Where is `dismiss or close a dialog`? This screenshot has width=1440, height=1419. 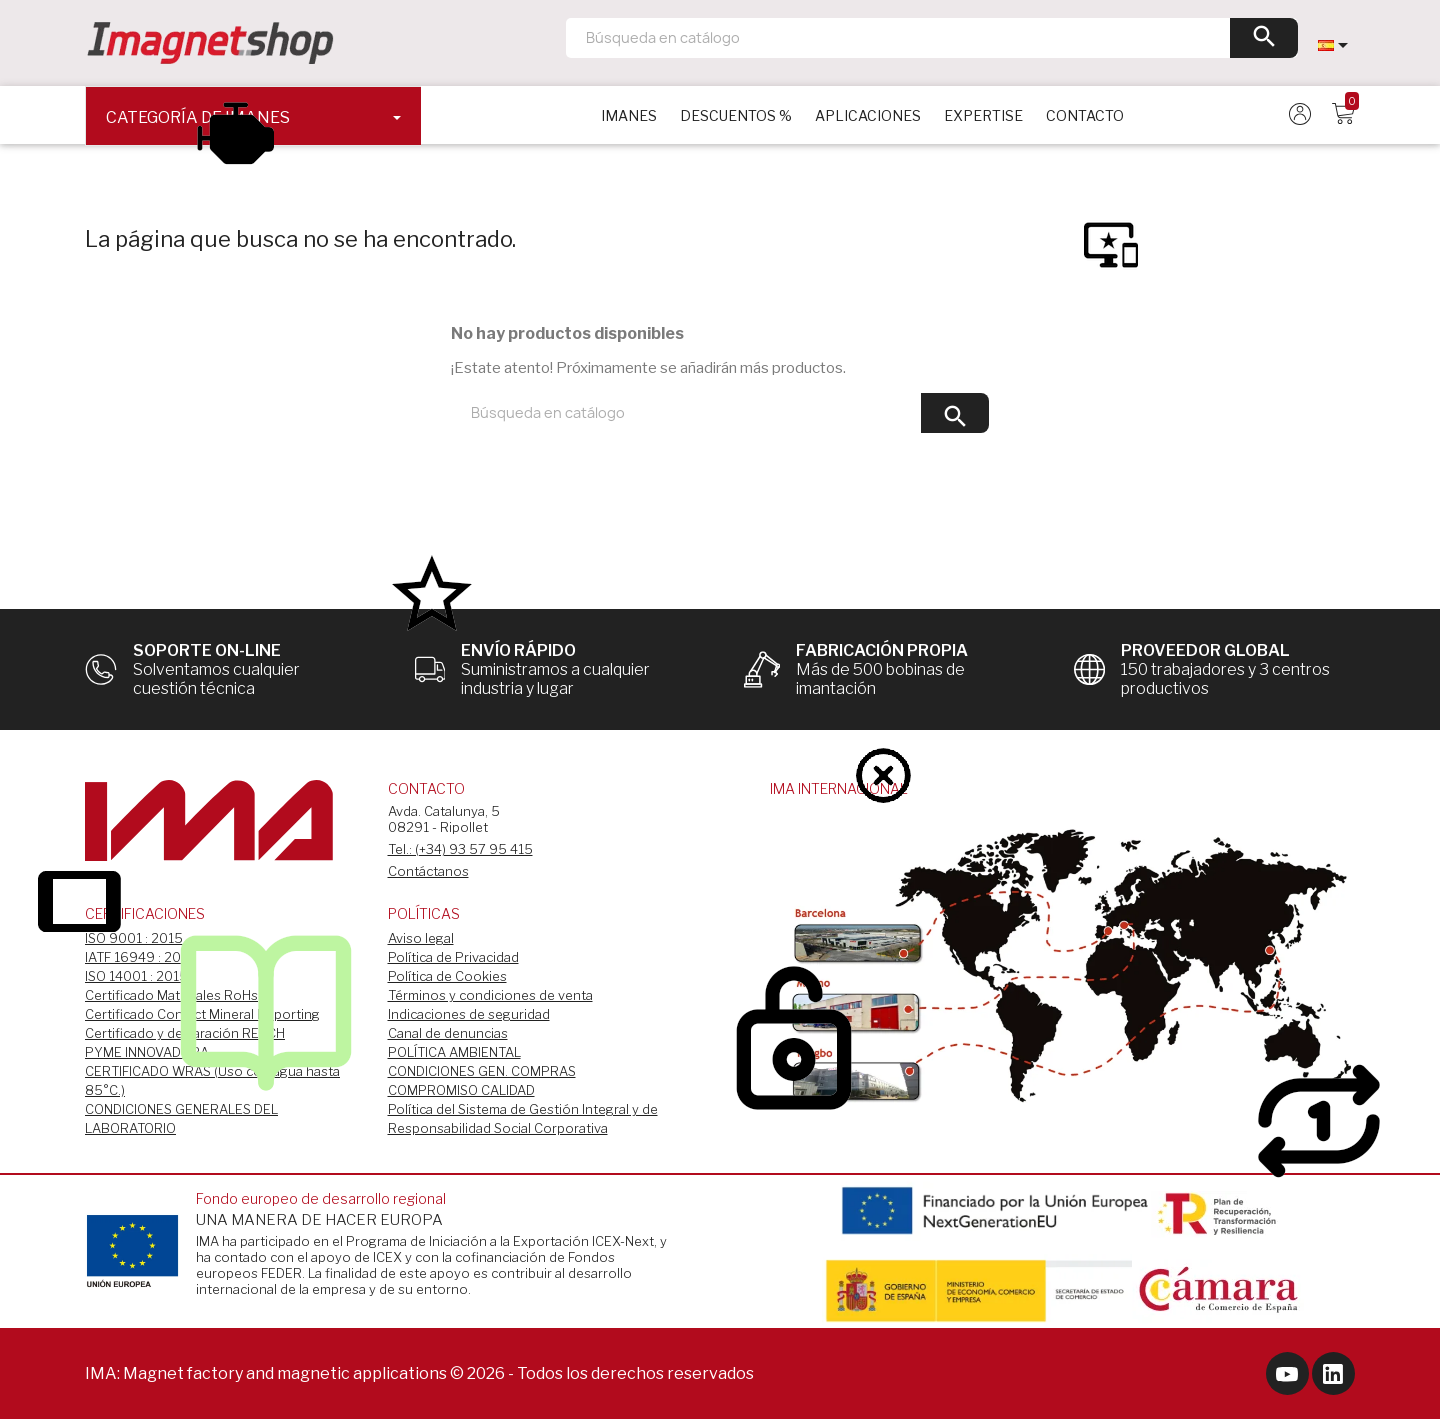
dismiss or close a dialog is located at coordinates (883, 775).